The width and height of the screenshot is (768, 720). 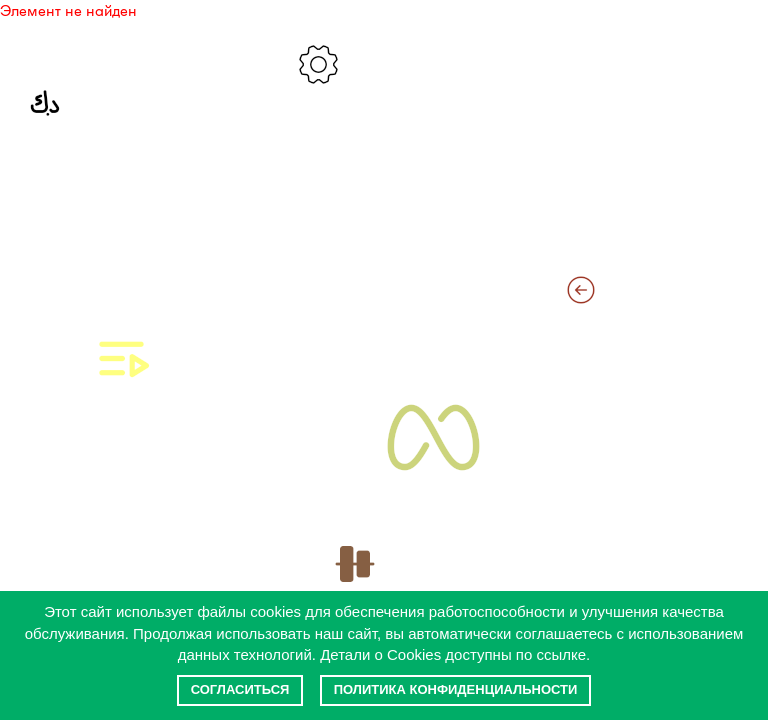 What do you see at coordinates (355, 564) in the screenshot?
I see `align selected objects to vertical center` at bounding box center [355, 564].